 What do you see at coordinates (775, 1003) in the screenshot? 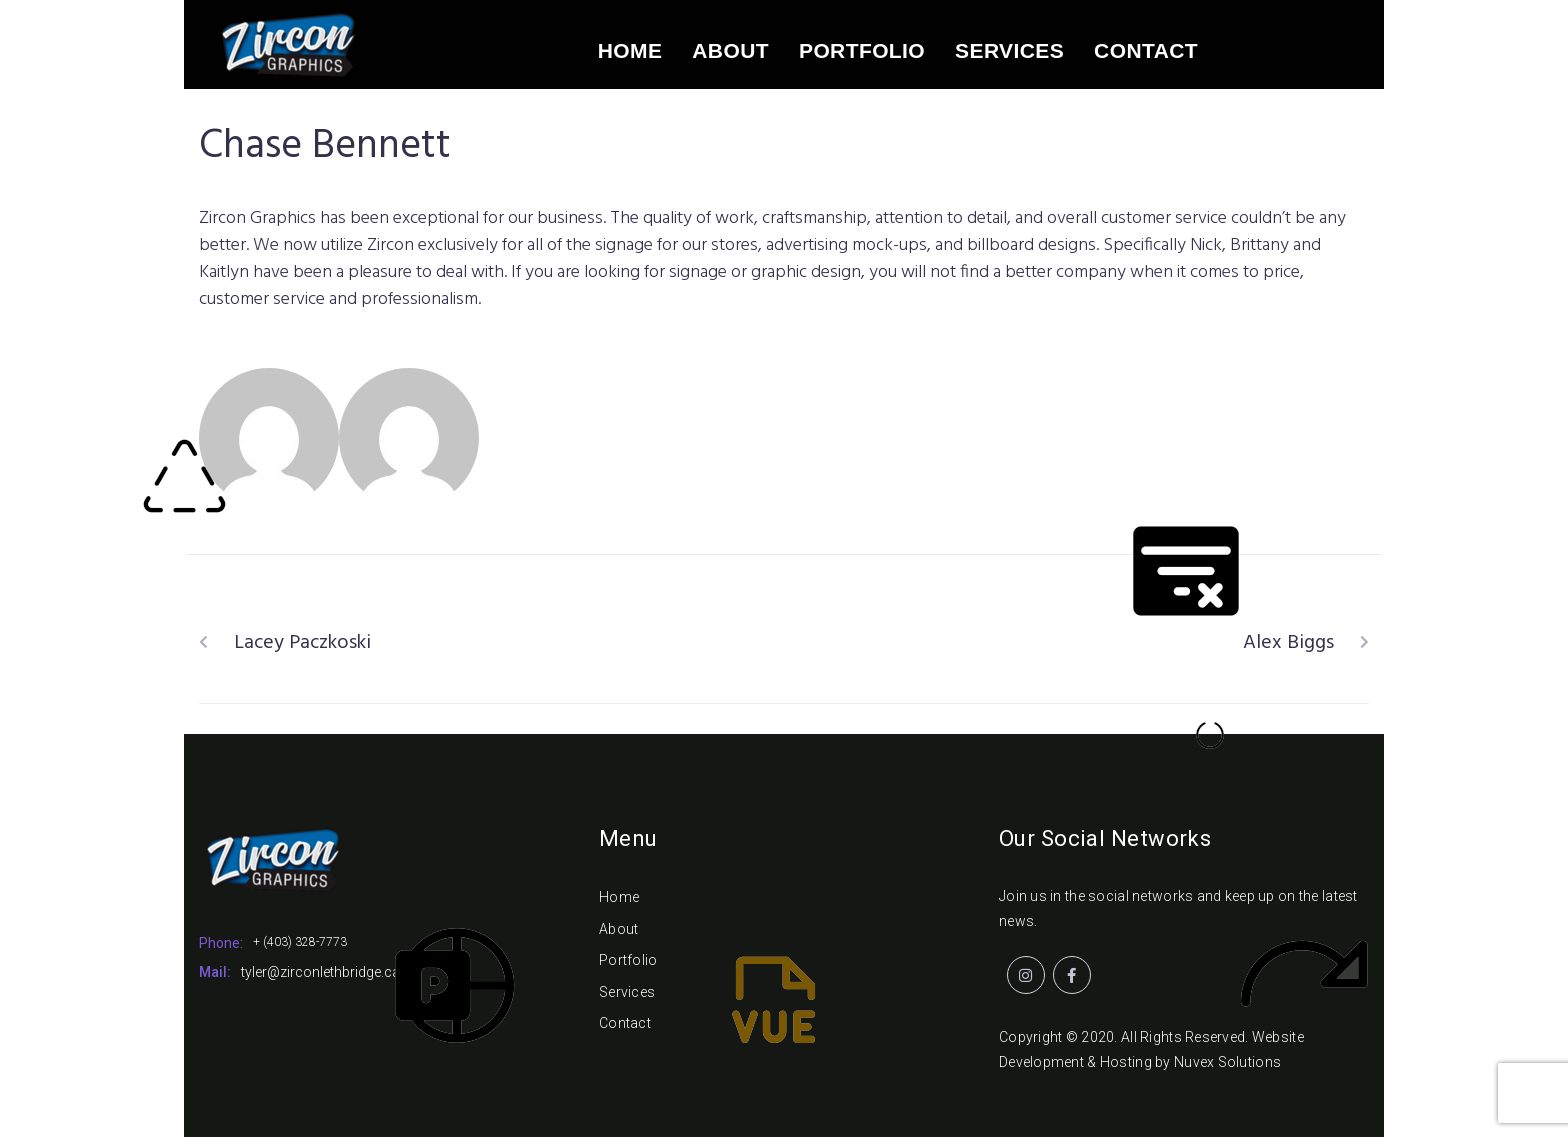
I see `vue.js component or project file` at bounding box center [775, 1003].